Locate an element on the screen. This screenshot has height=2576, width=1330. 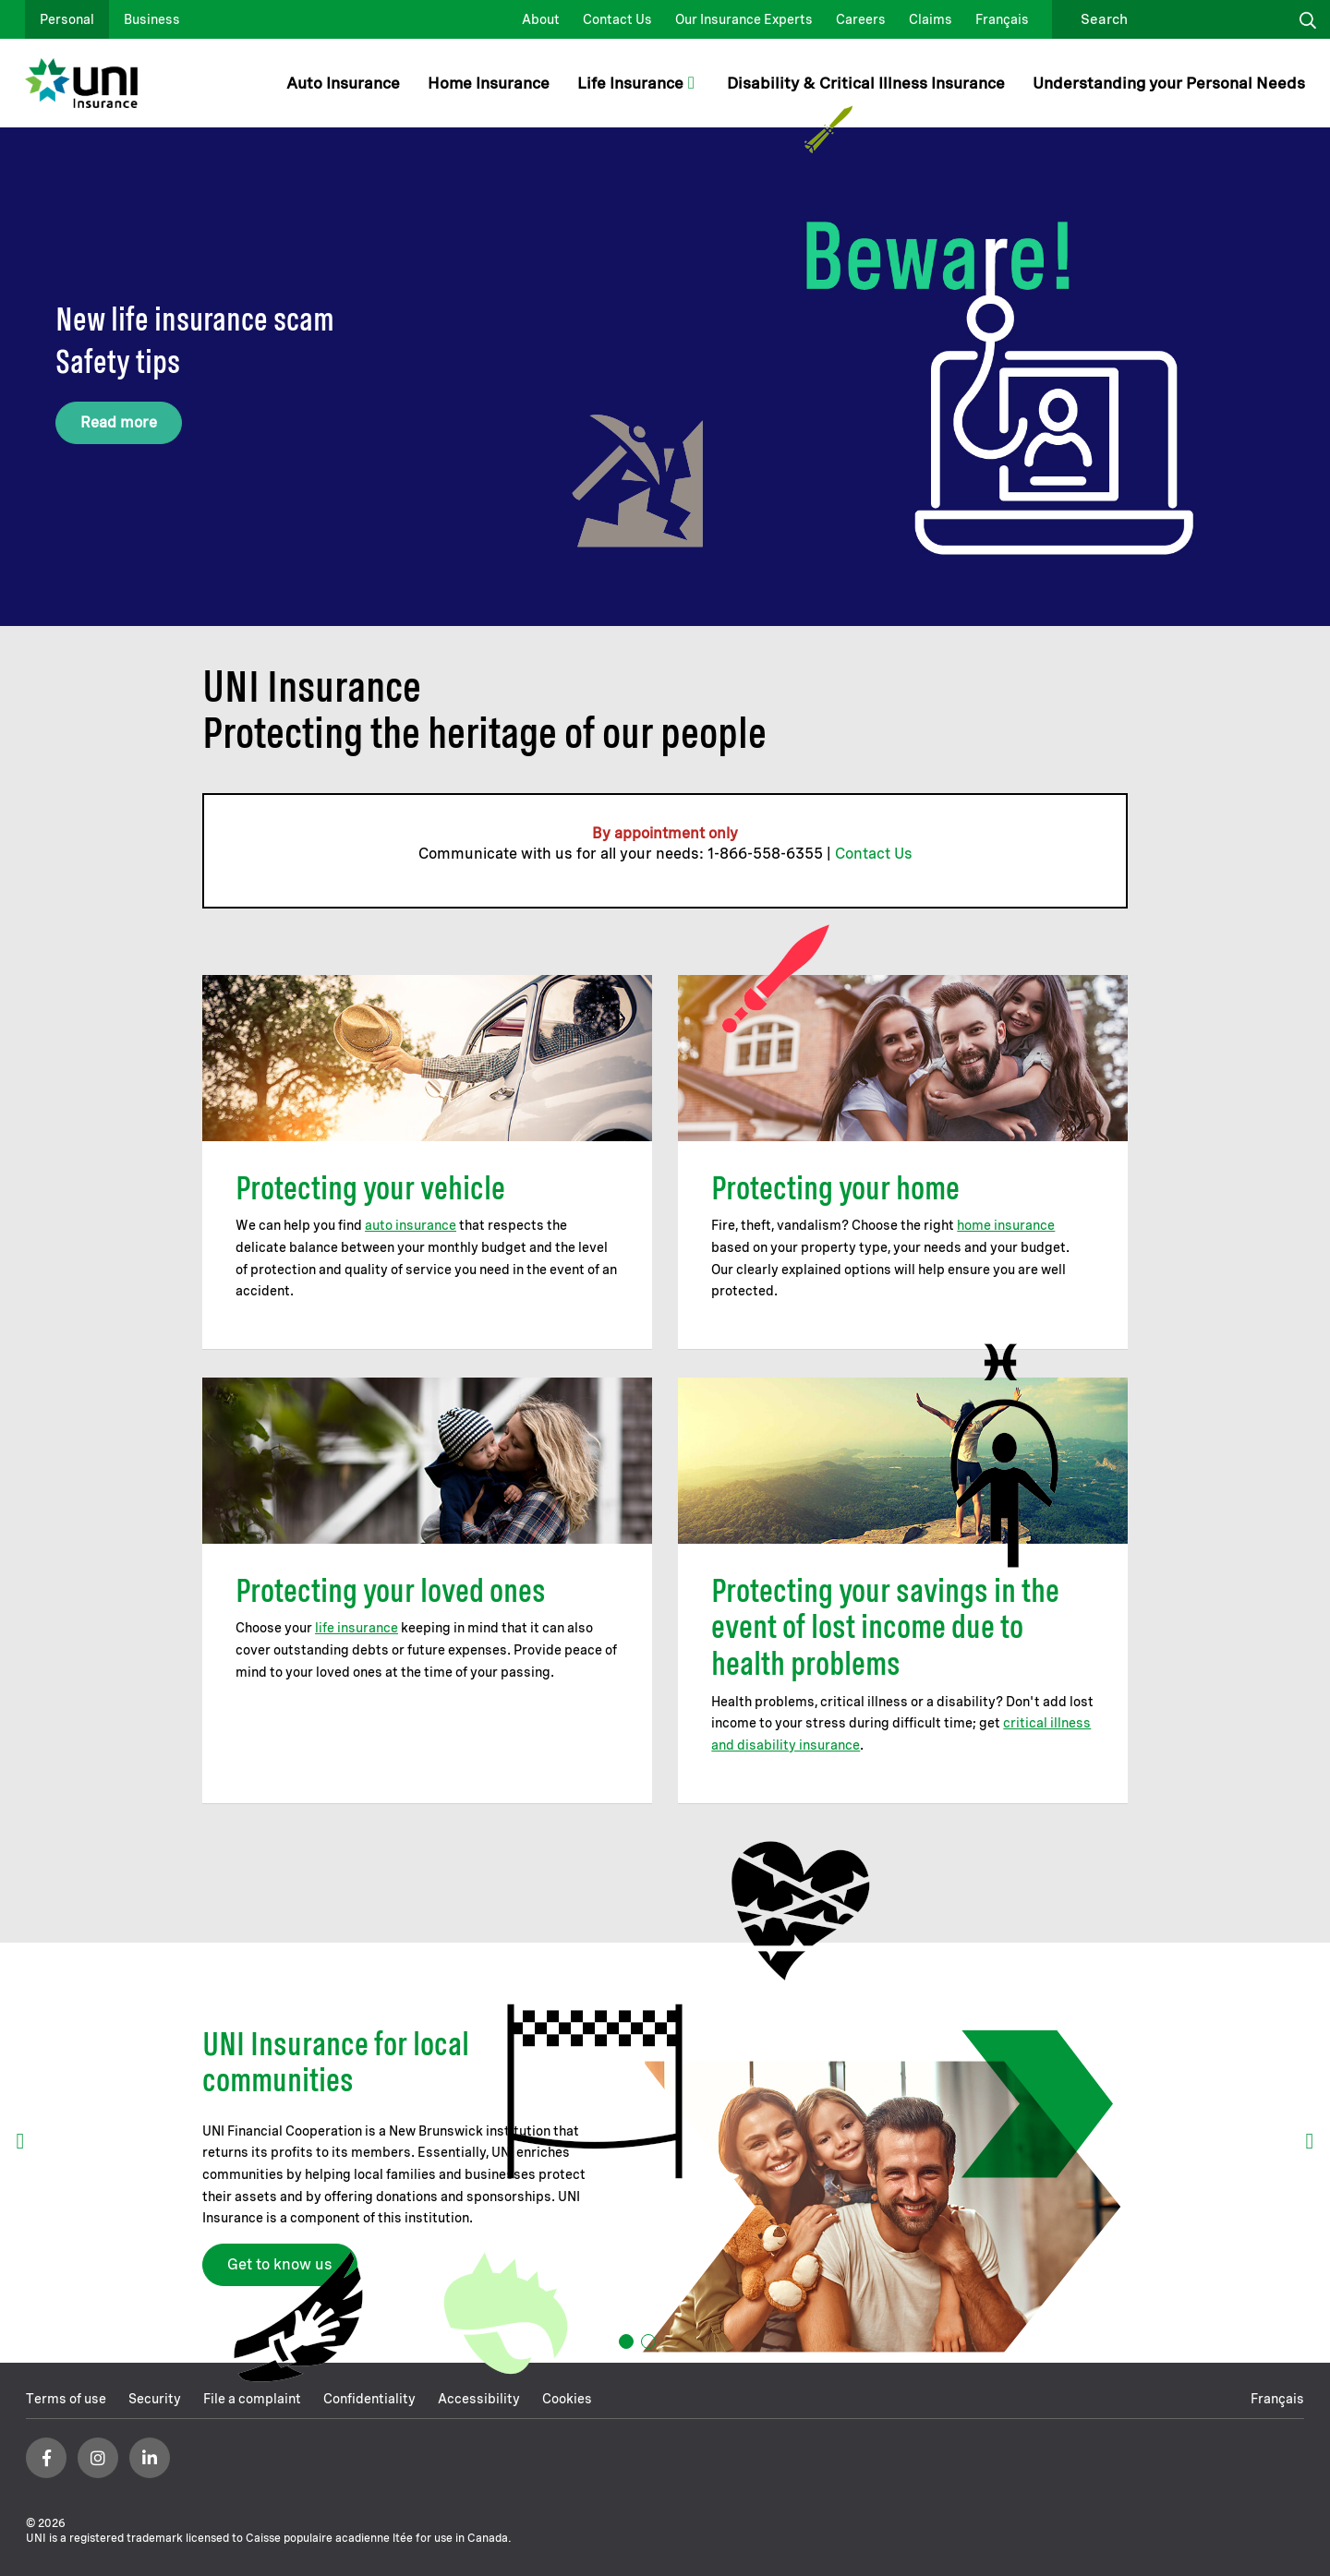
mythical or fantasy character ability is located at coordinates (298, 2317).